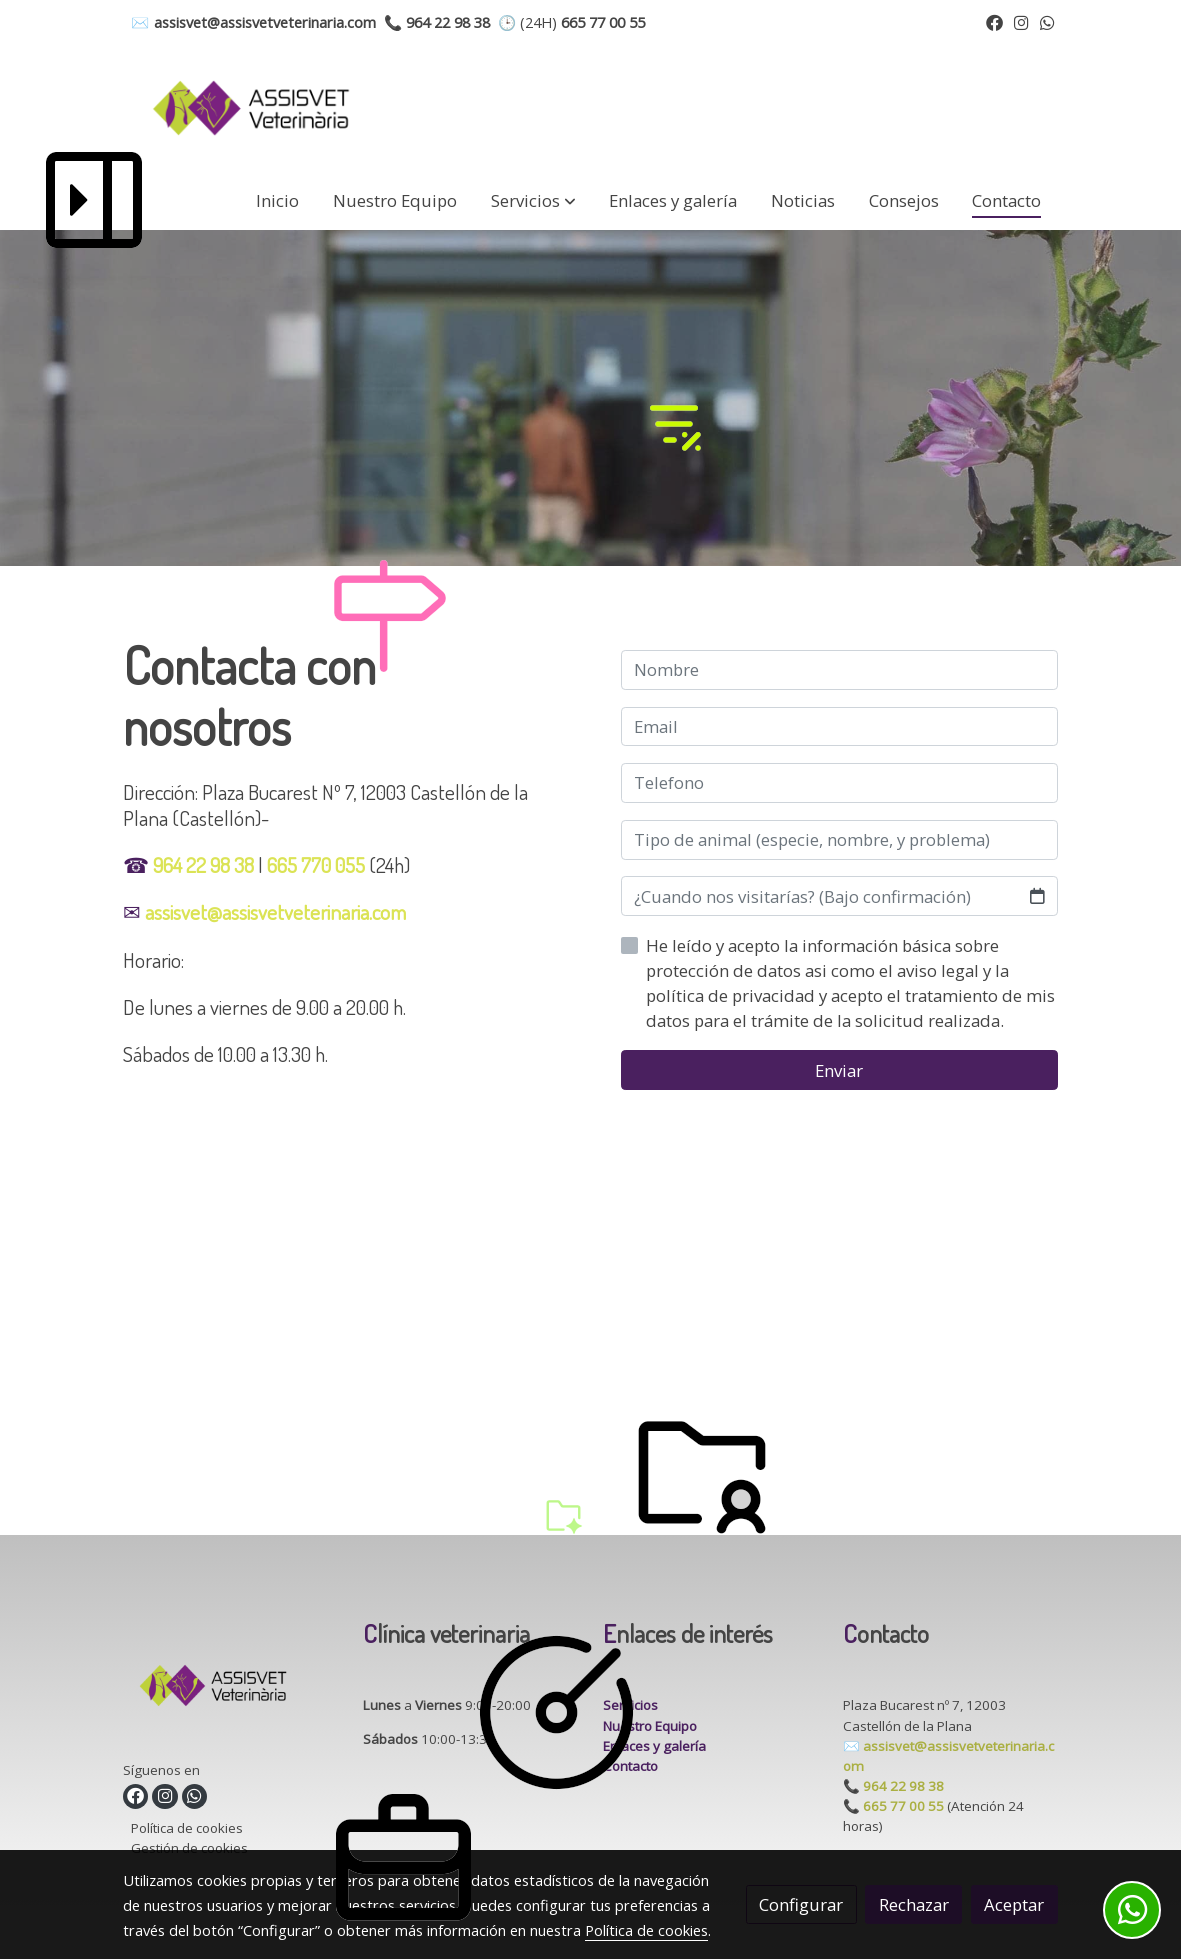 The height and width of the screenshot is (1959, 1181). Describe the element at coordinates (702, 1470) in the screenshot. I see `access user profile folder` at that location.